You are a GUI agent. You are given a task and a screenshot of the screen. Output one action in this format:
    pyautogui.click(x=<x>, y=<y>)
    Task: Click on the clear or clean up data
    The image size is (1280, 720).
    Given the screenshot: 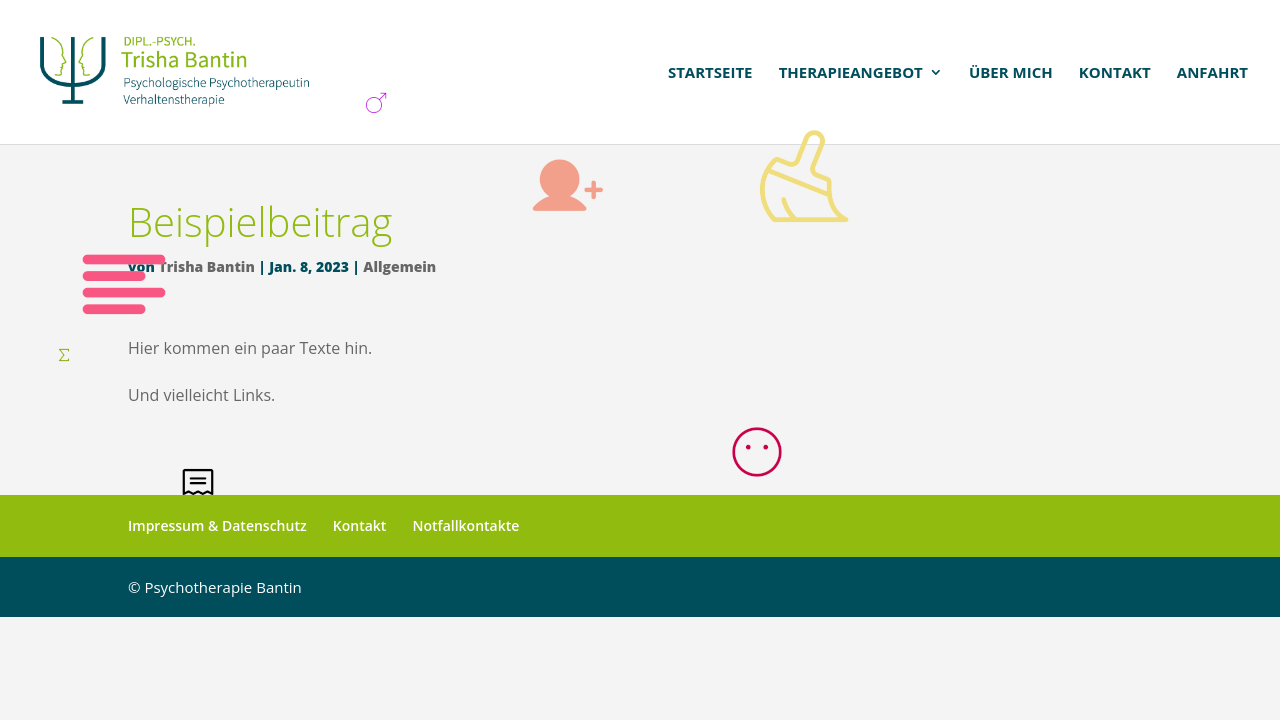 What is the action you would take?
    pyautogui.click(x=802, y=179)
    